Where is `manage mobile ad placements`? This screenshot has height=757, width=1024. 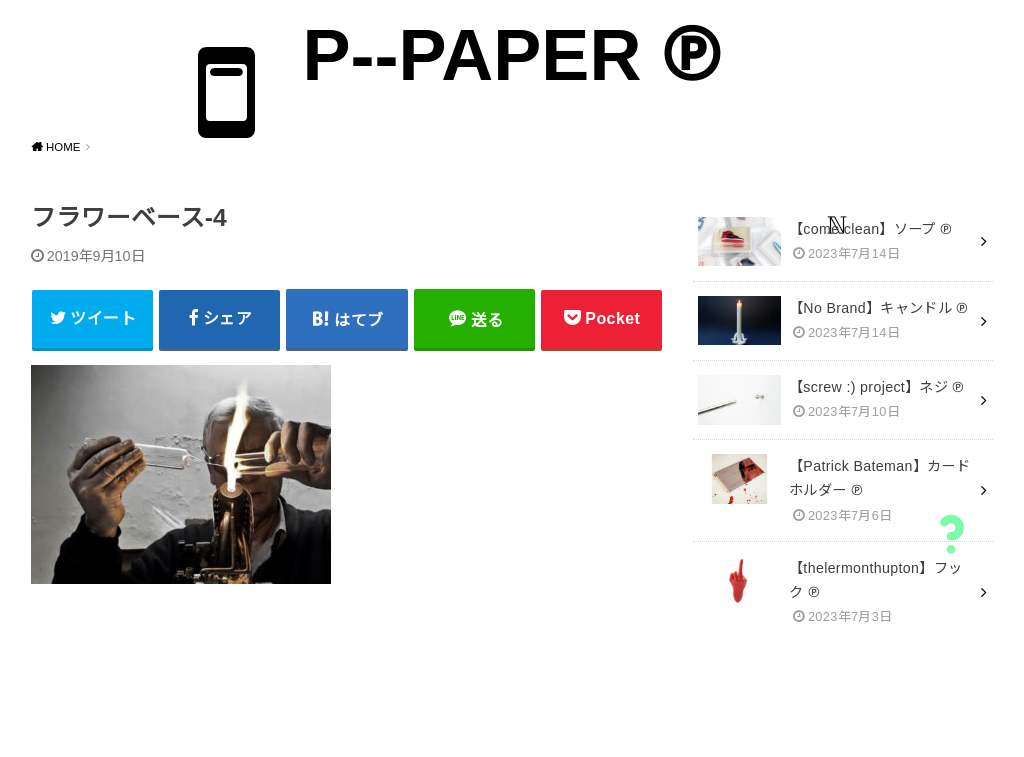
manage mobile ad placements is located at coordinates (226, 92).